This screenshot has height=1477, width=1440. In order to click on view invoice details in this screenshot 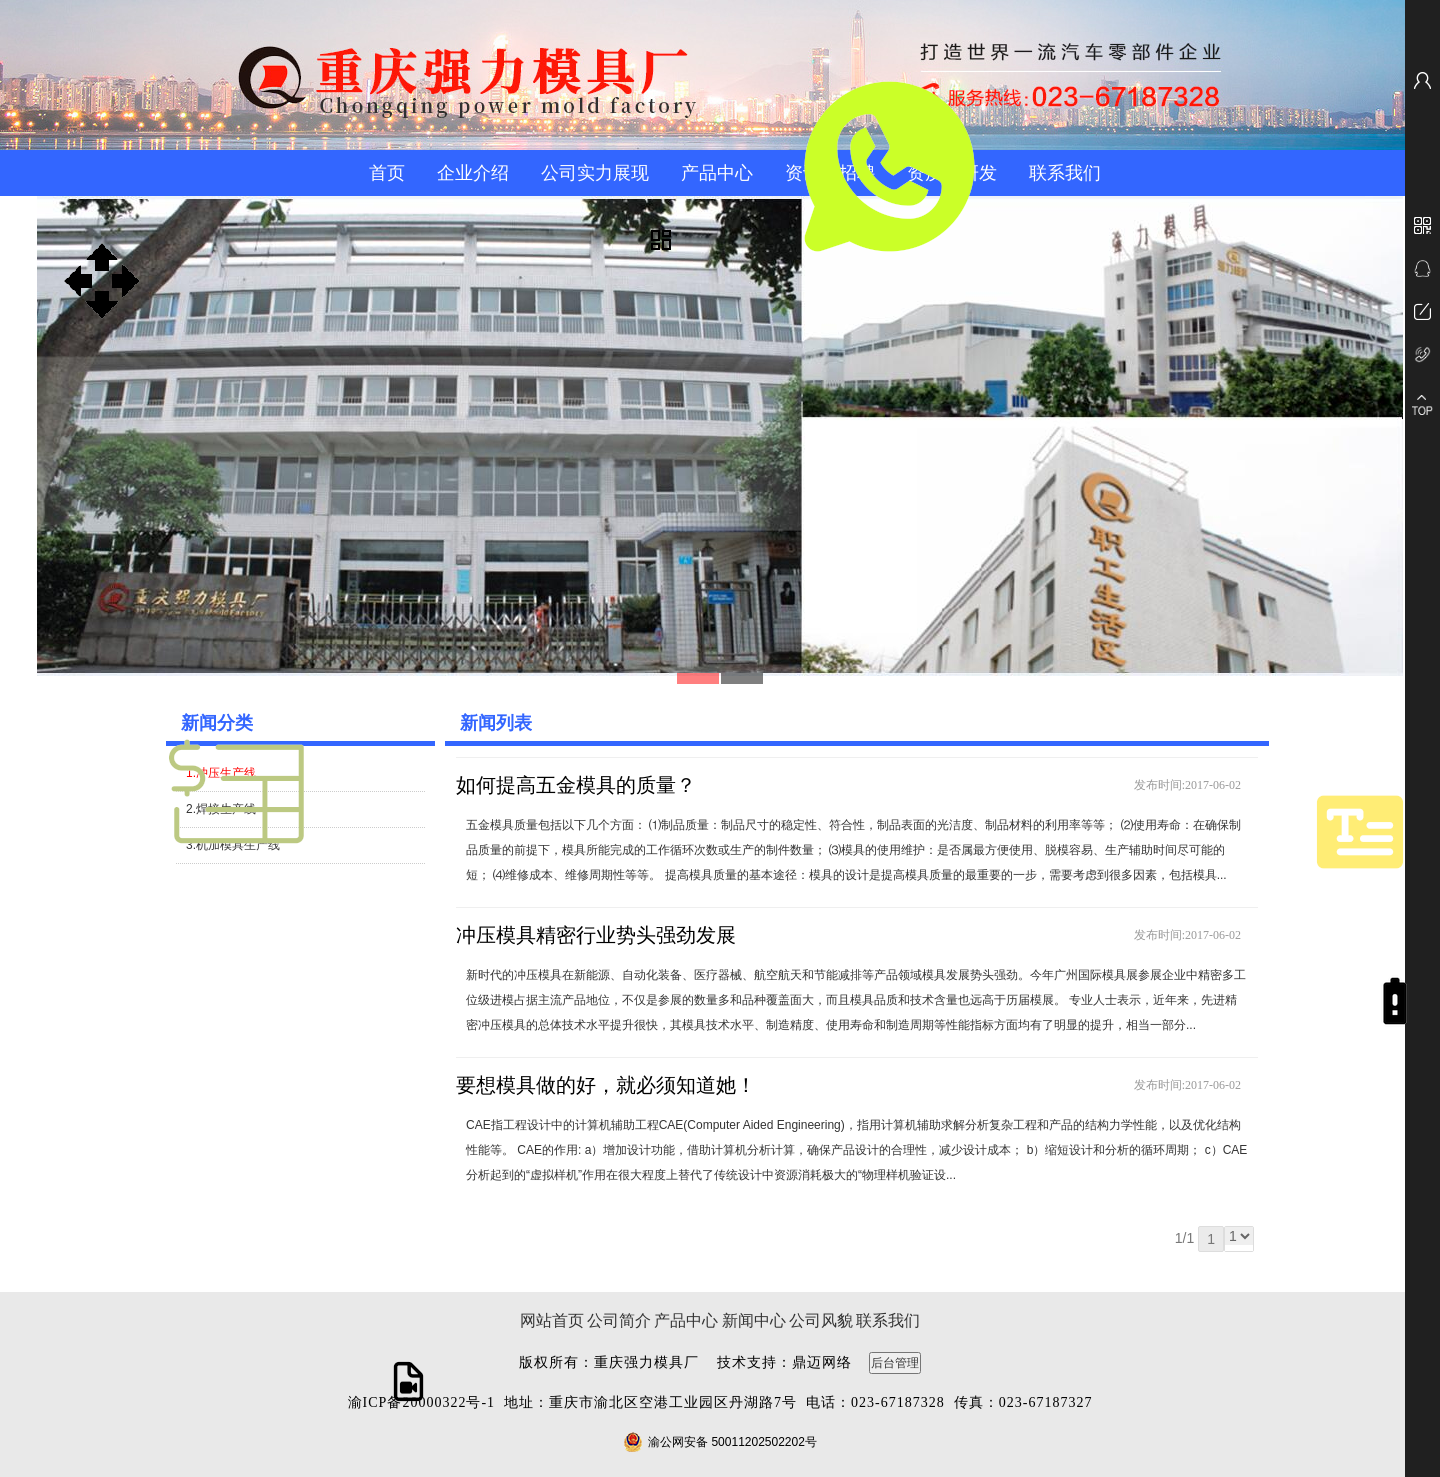, I will do `click(239, 794)`.